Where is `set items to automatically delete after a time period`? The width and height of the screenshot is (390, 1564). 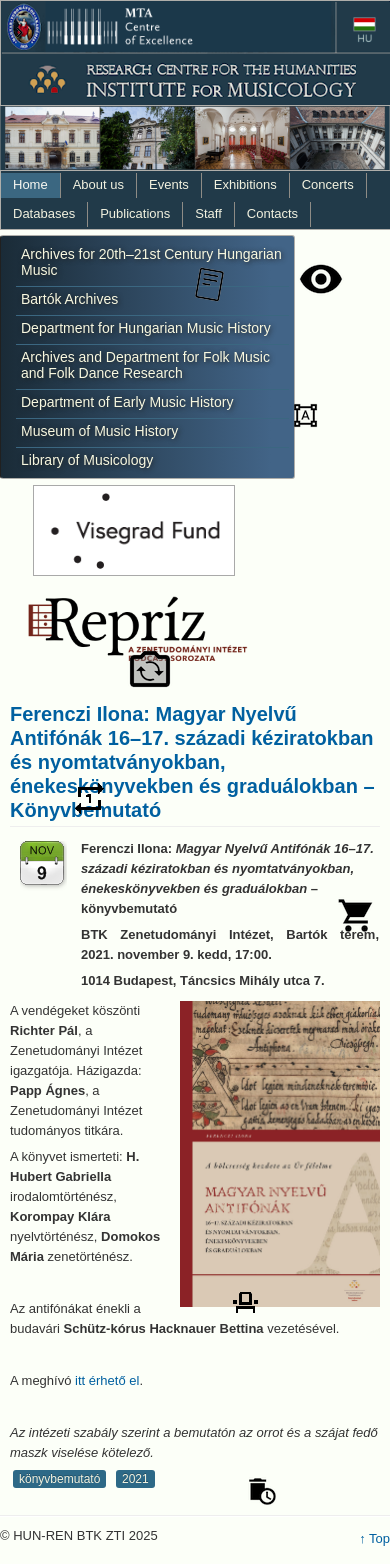
set items to automatically delete after a time period is located at coordinates (262, 1491).